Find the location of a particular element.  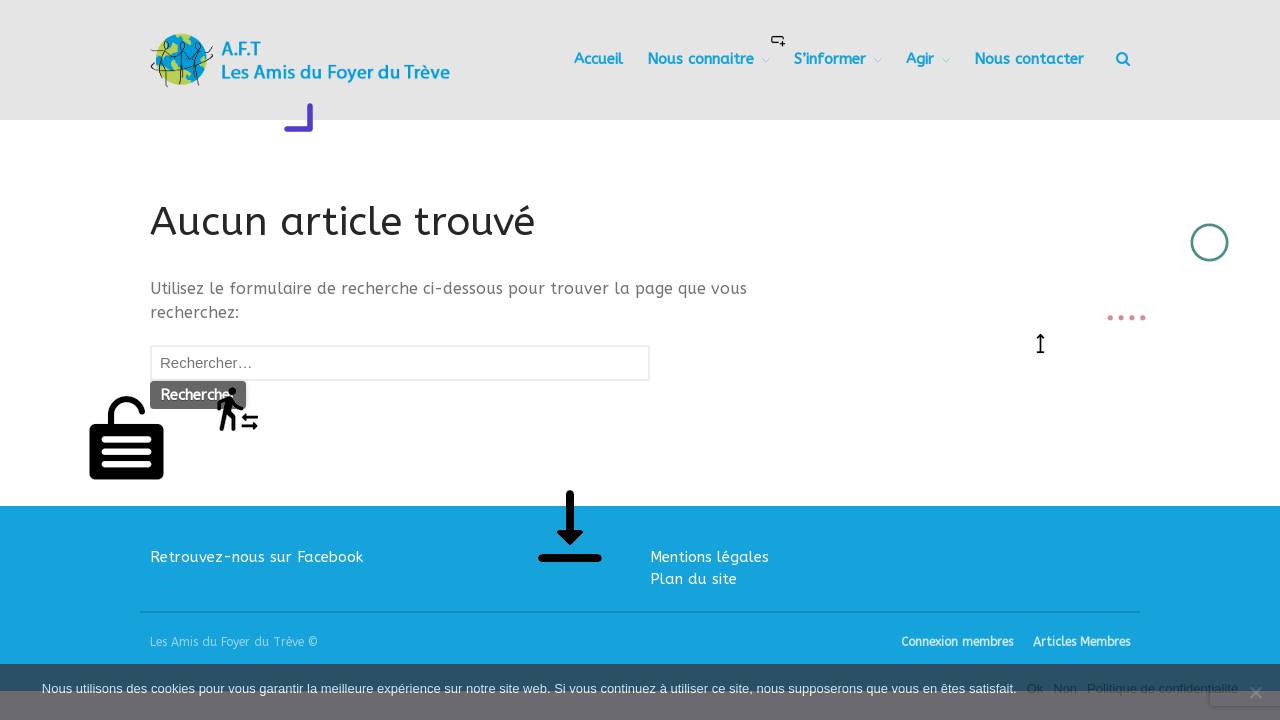

align content to the bottom edge is located at coordinates (570, 526).